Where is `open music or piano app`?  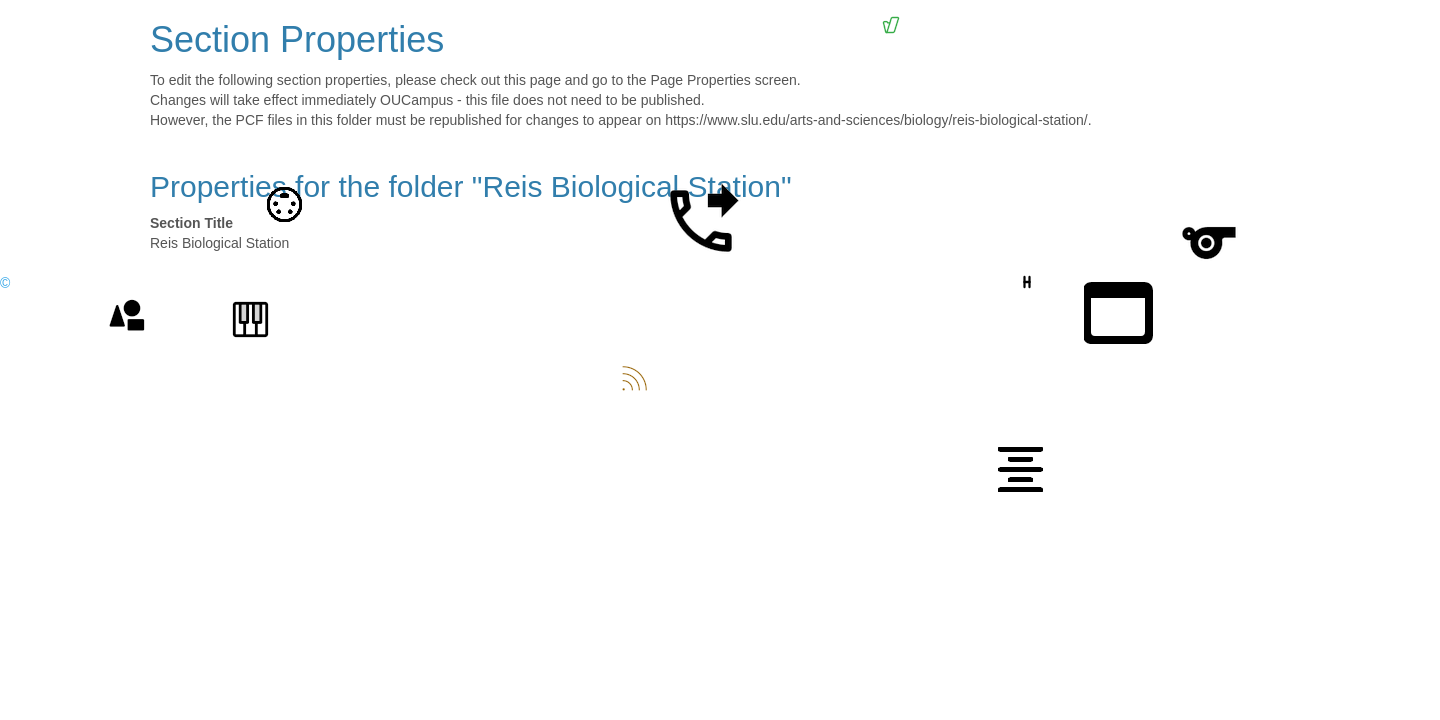 open music or piano app is located at coordinates (250, 319).